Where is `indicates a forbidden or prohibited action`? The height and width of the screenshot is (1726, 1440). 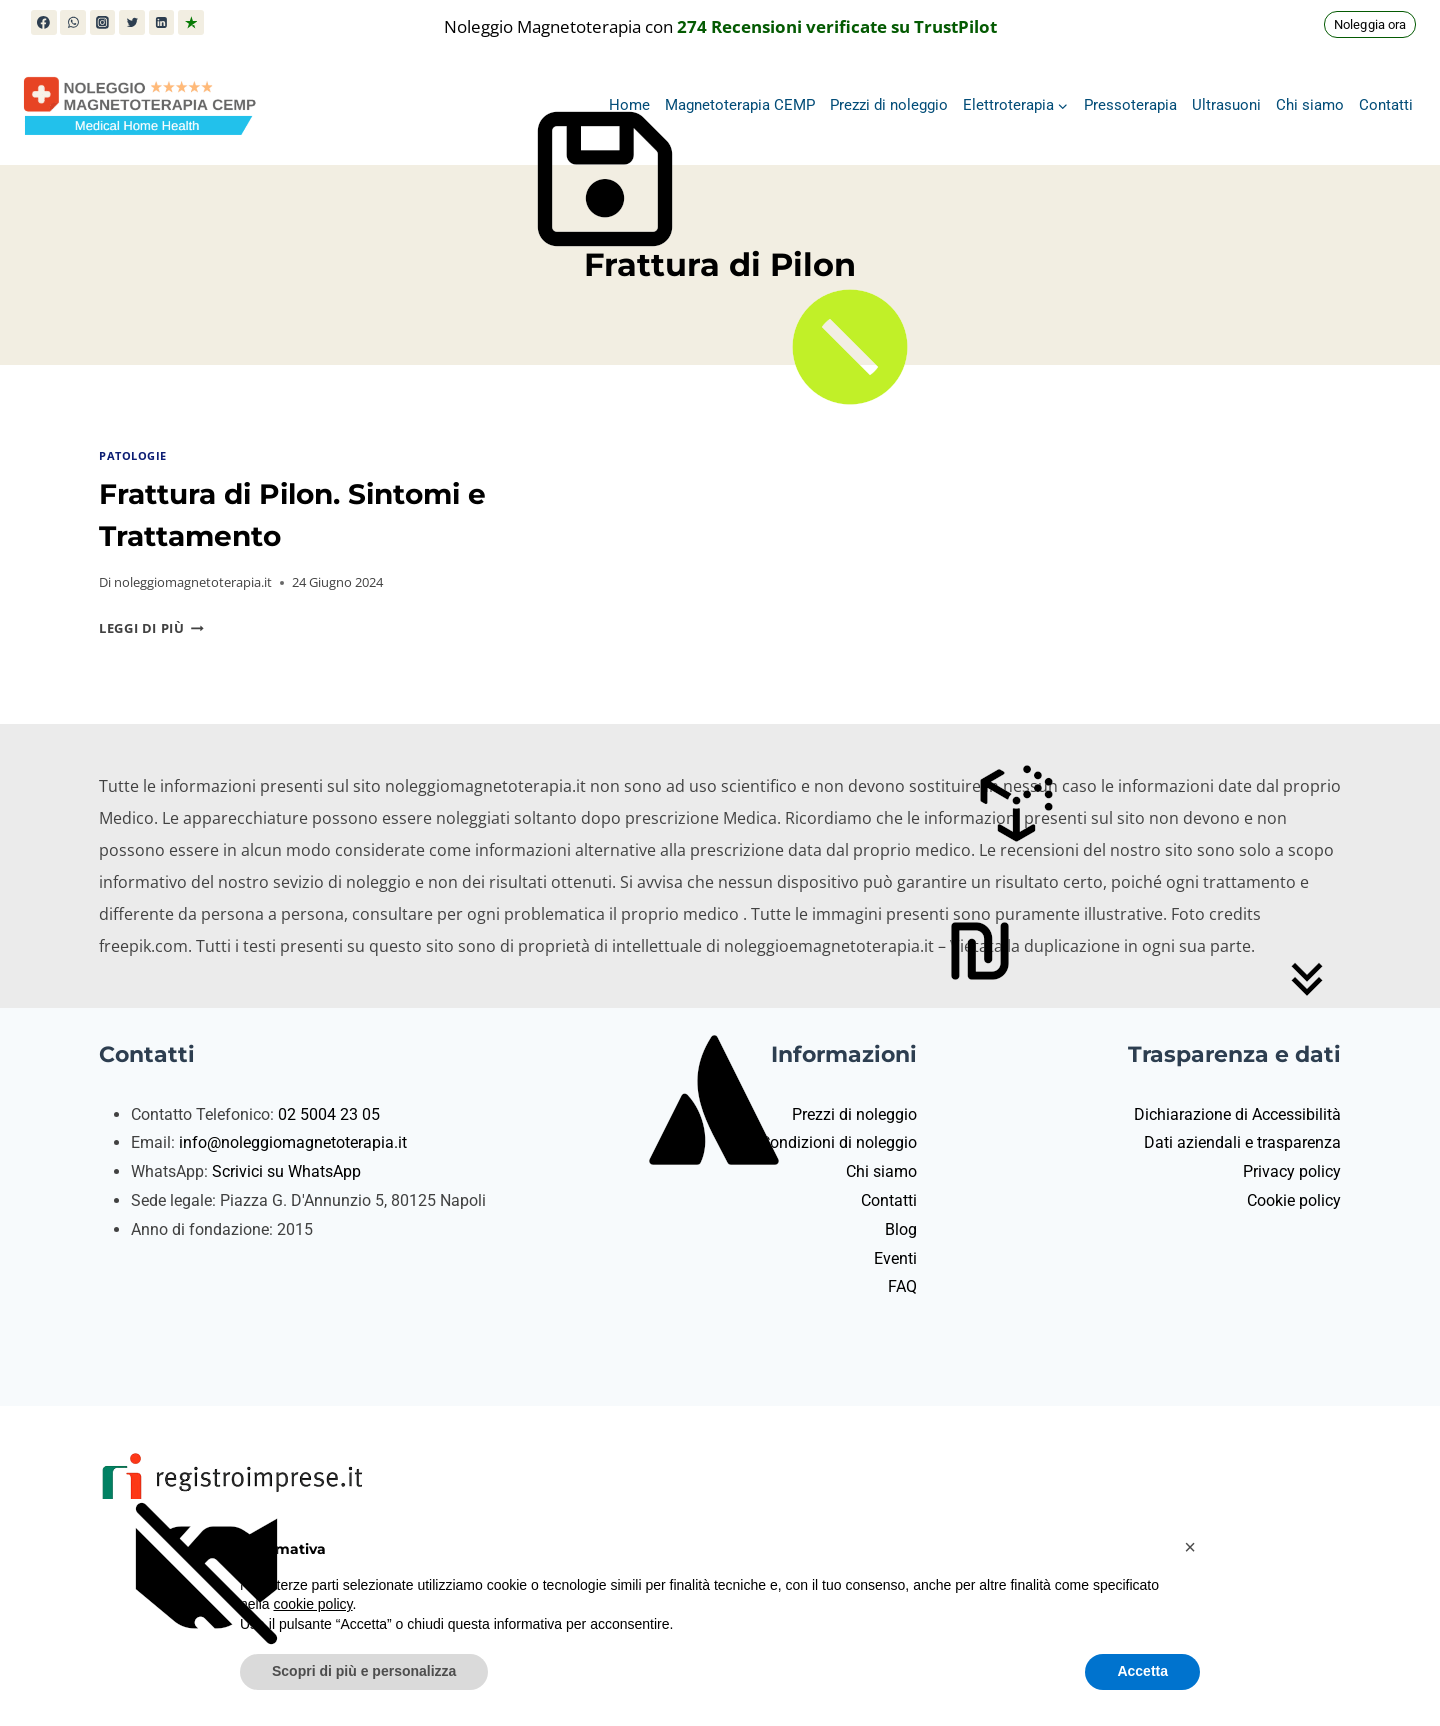
indicates a forbidden or prohibited action is located at coordinates (850, 347).